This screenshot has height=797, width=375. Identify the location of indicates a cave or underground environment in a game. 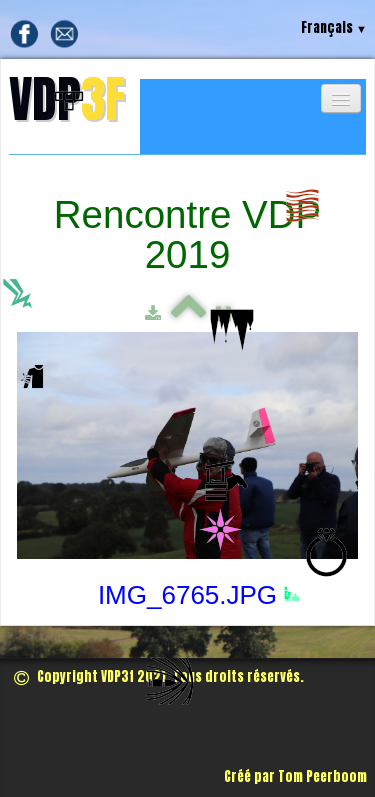
(232, 331).